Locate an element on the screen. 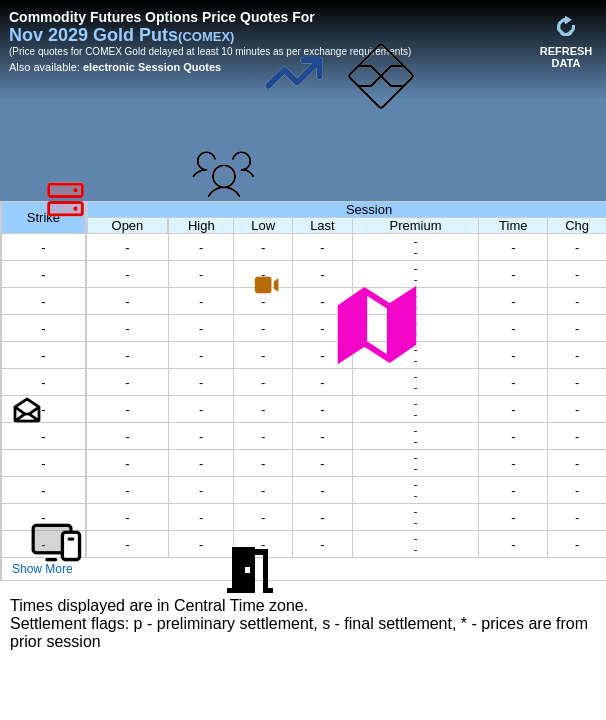 The height and width of the screenshot is (720, 606). open the map view is located at coordinates (377, 325).